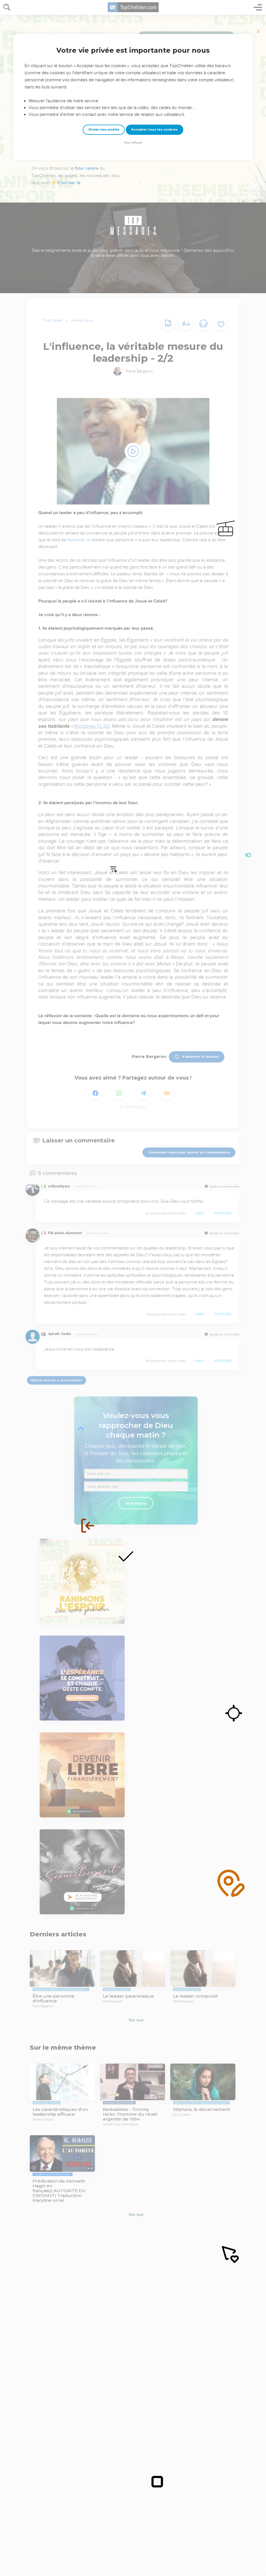  Describe the element at coordinates (231, 1883) in the screenshot. I see `edit a saved location` at that location.